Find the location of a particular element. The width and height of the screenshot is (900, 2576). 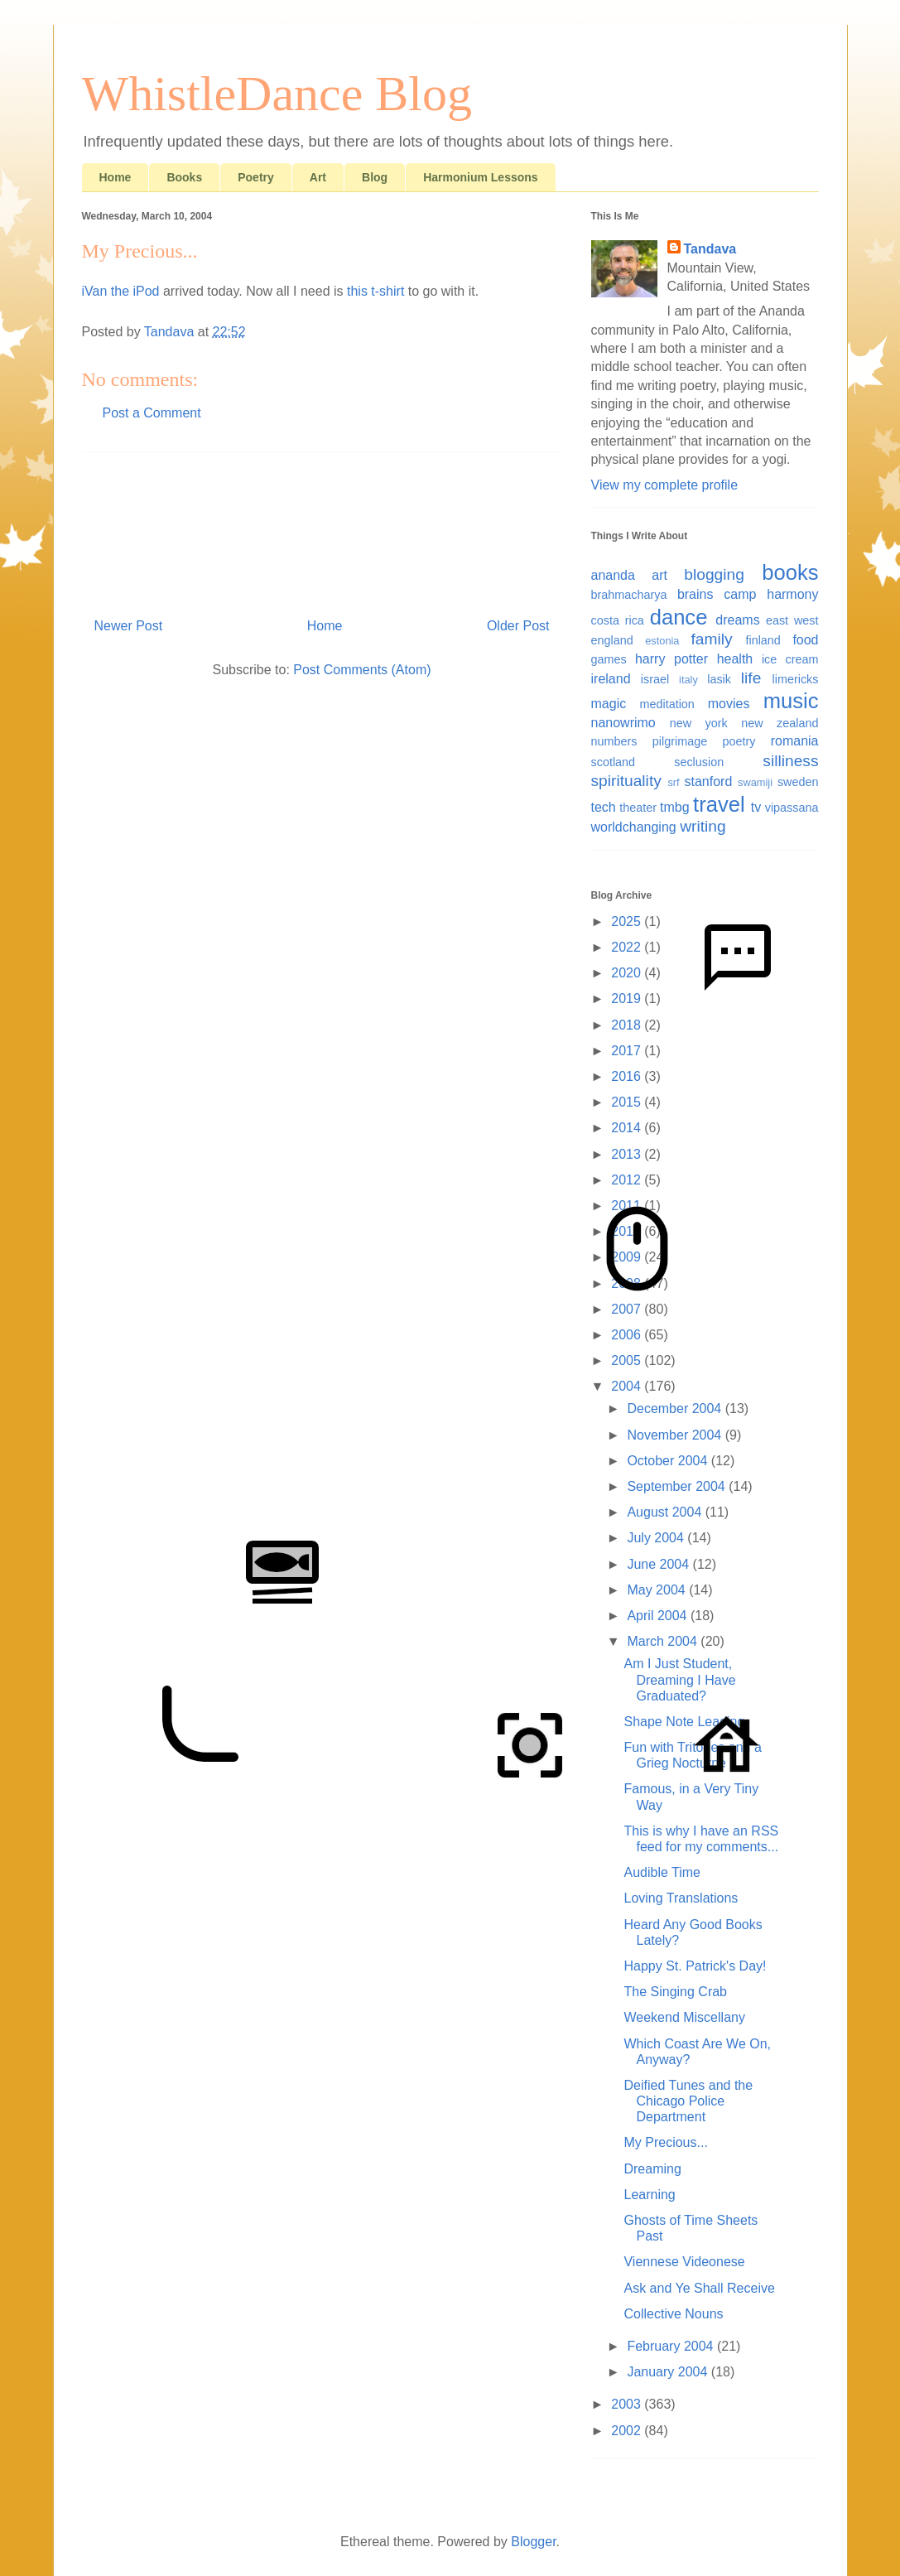

view set meal or bento box options is located at coordinates (282, 1574).